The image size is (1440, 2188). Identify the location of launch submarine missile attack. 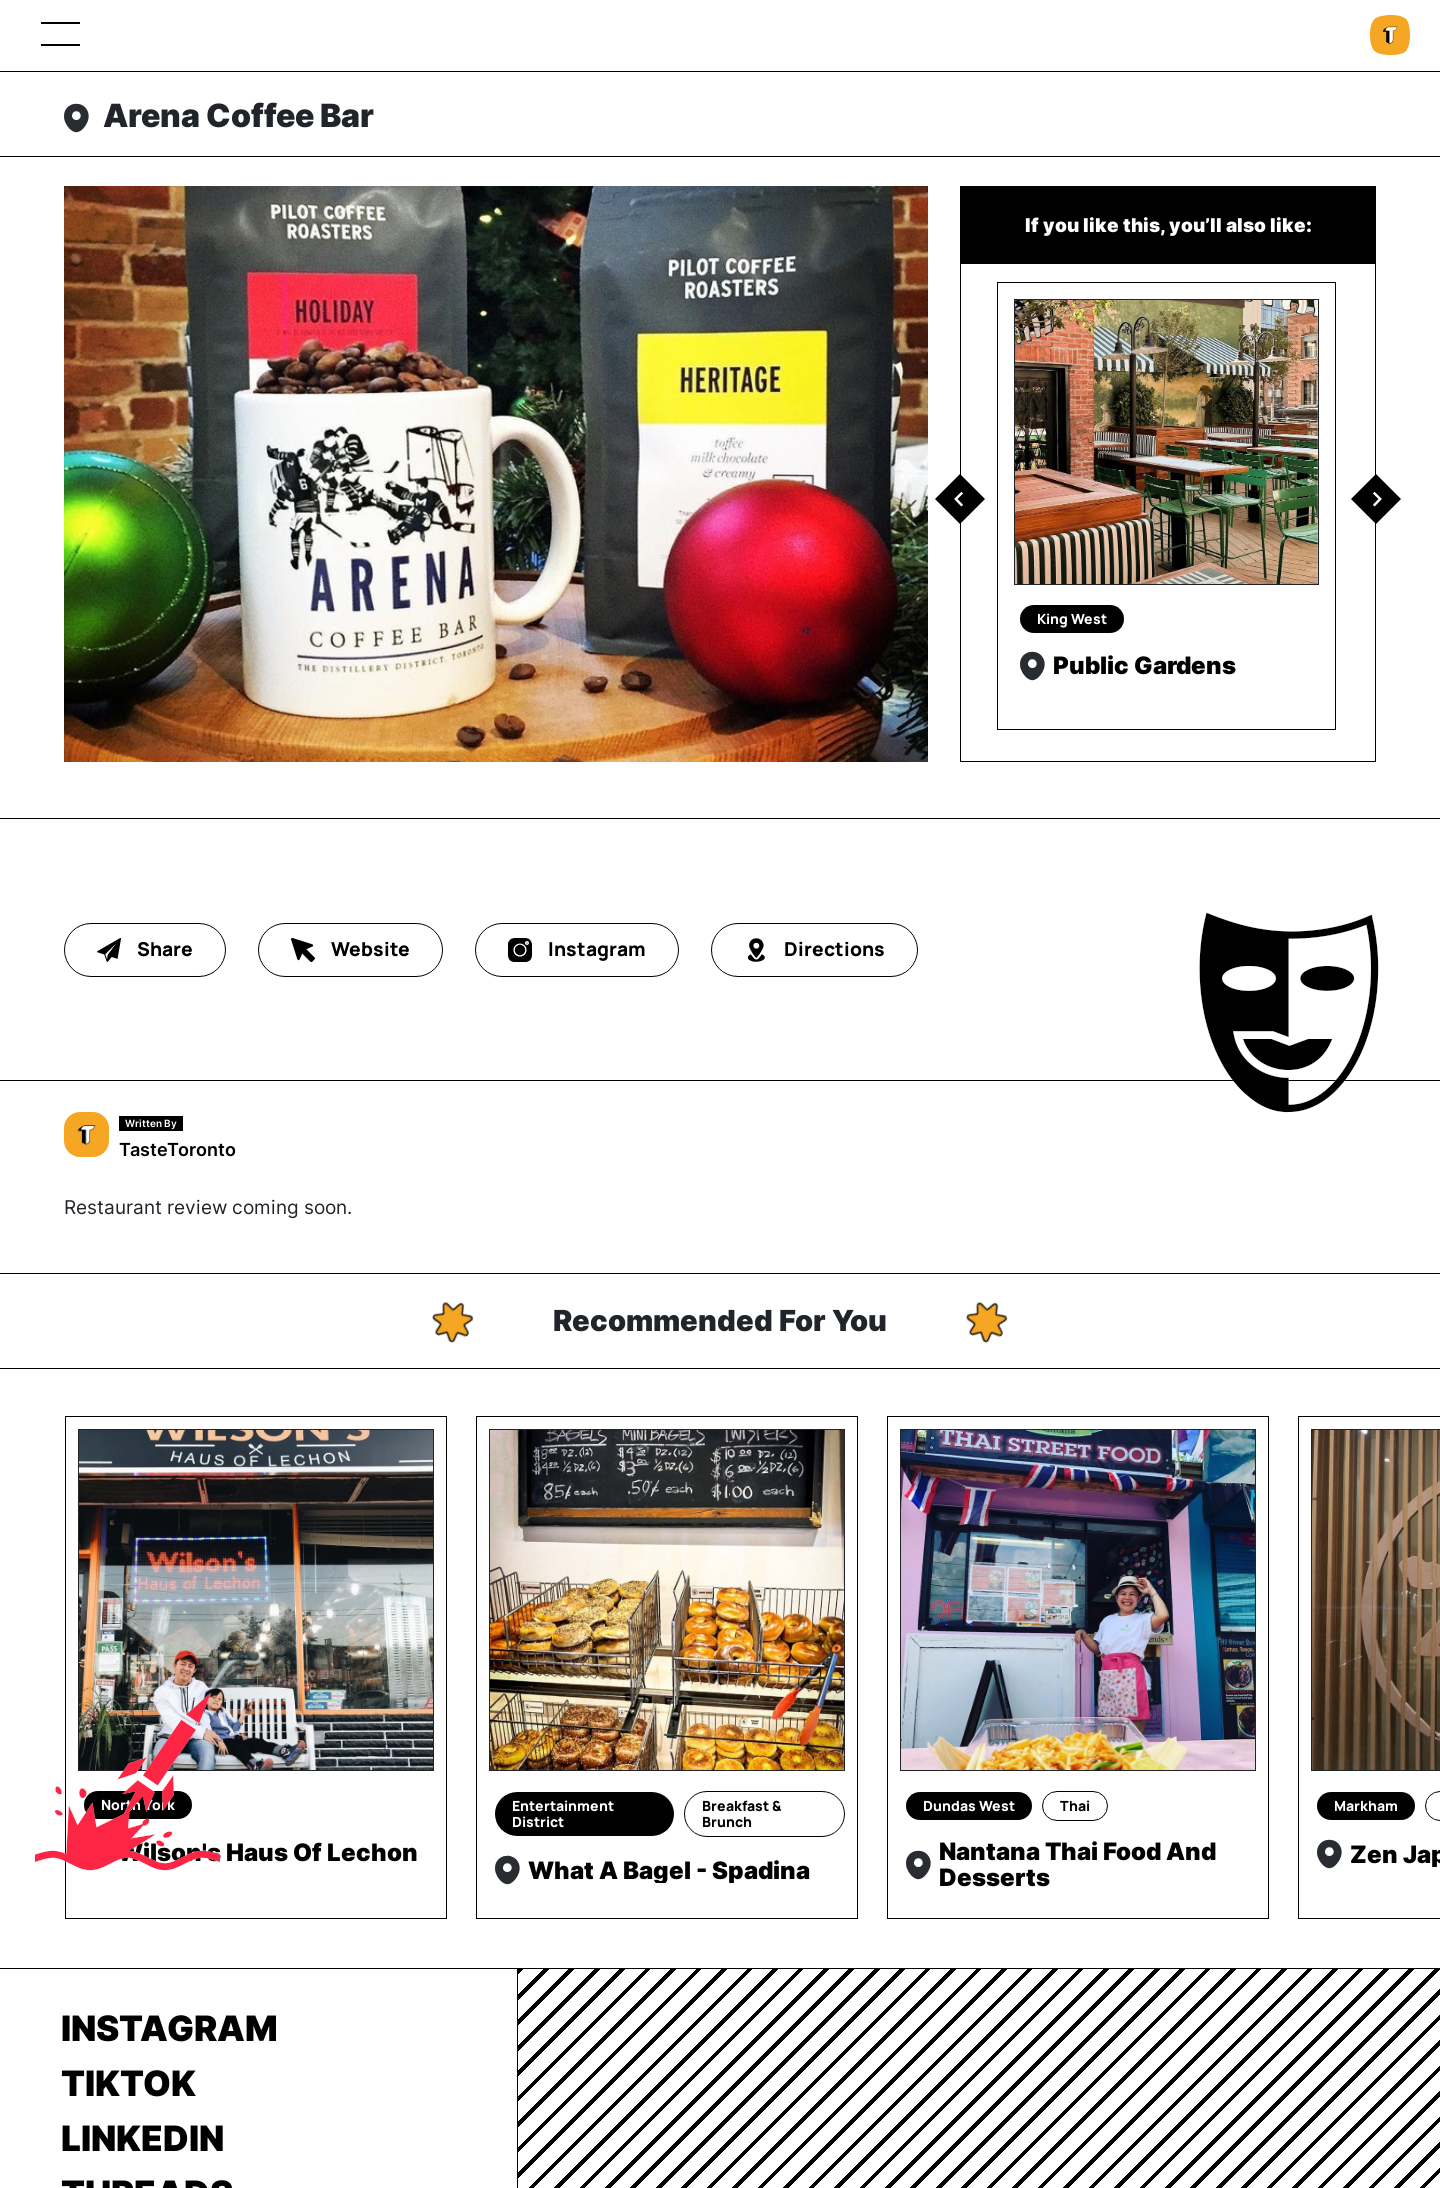
(127, 1781).